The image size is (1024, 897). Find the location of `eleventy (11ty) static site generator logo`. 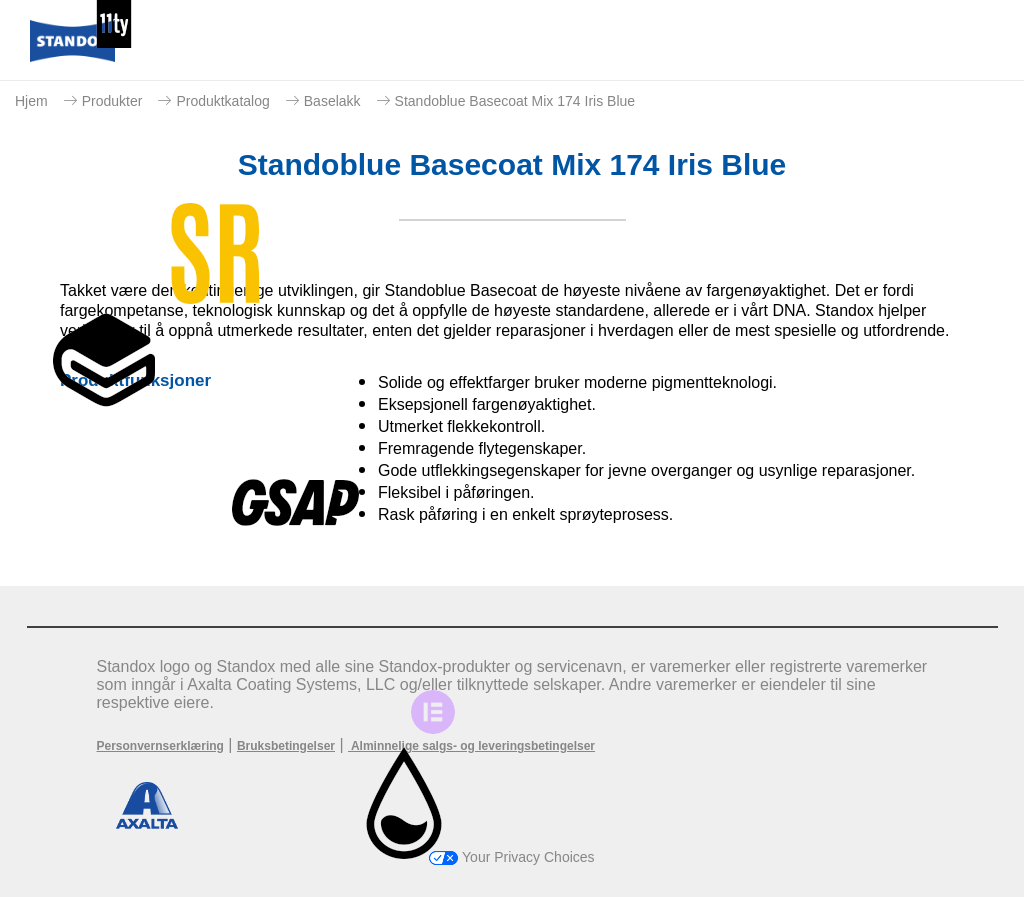

eleventy (11ty) static site generator logo is located at coordinates (114, 24).